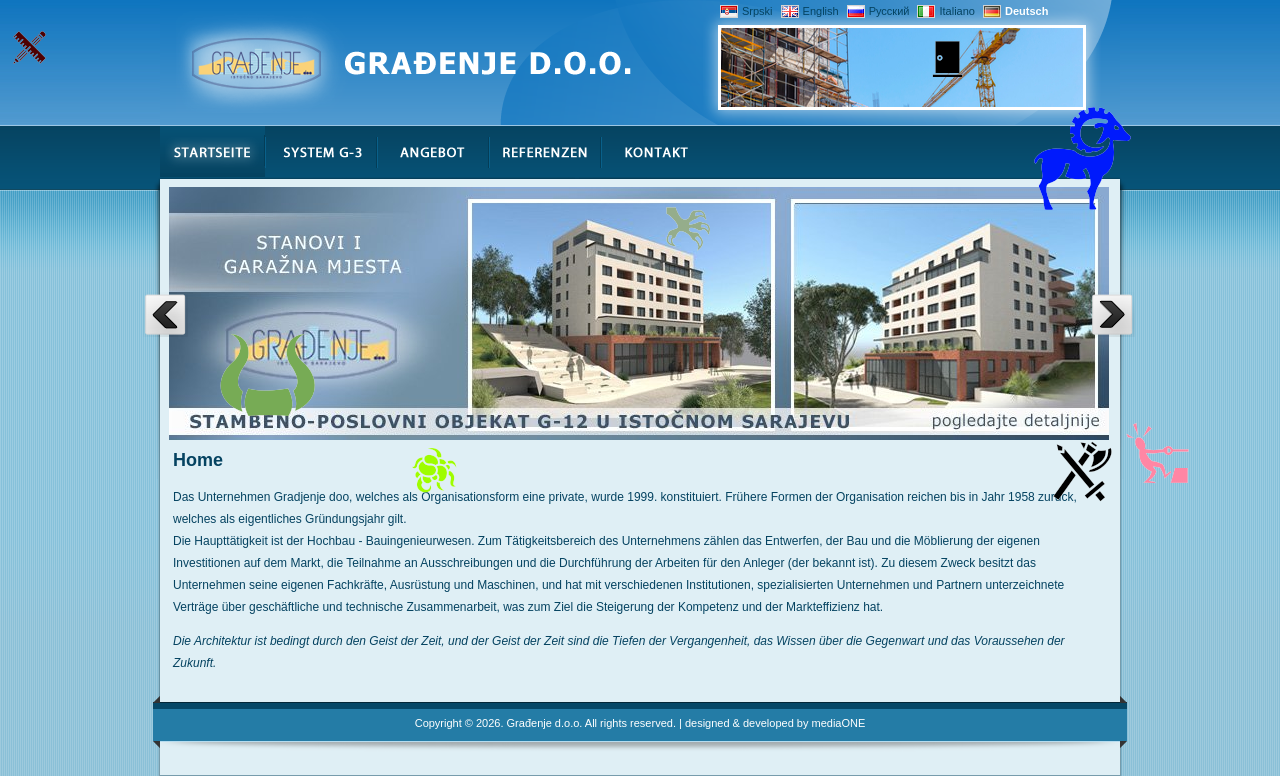 The height and width of the screenshot is (776, 1280). Describe the element at coordinates (268, 378) in the screenshot. I see `access viking or warrior-themed game content` at that location.